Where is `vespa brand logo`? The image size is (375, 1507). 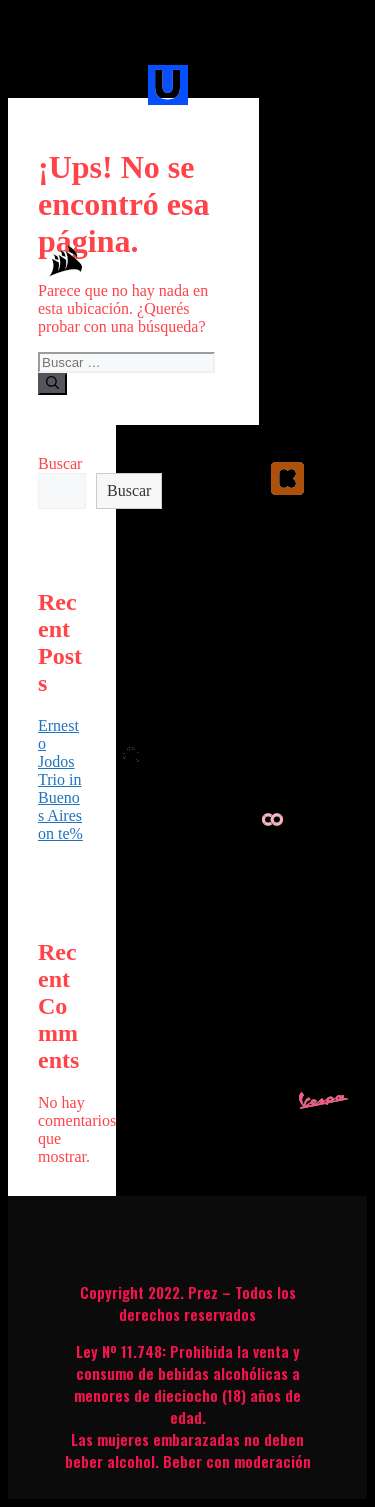
vespa brand logo is located at coordinates (323, 1100).